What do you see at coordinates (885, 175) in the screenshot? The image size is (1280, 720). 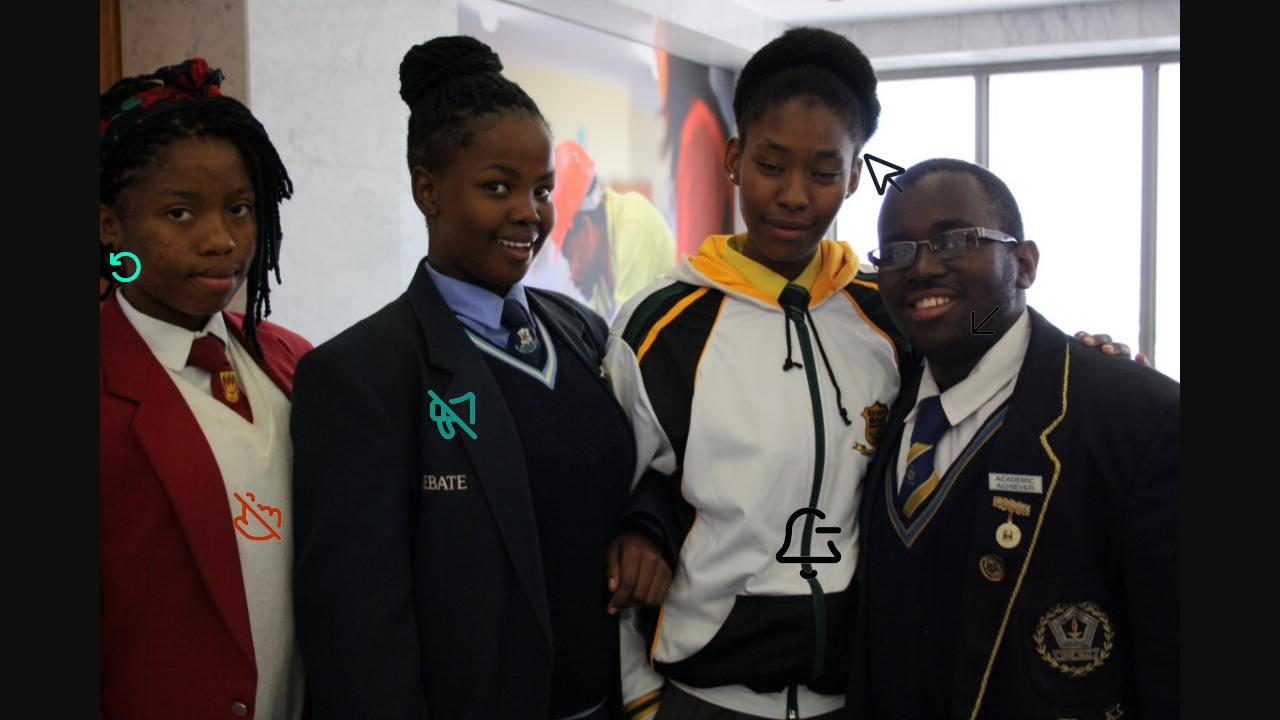 I see `cursor or pointer indicator` at bounding box center [885, 175].